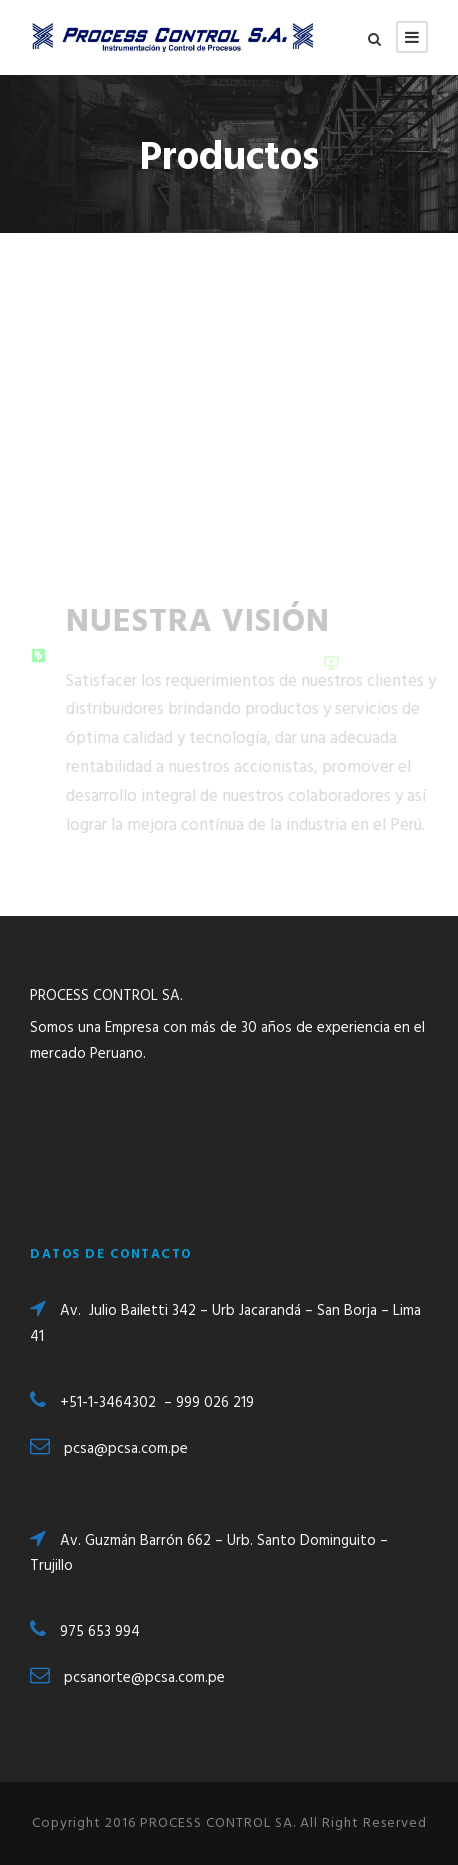 Image resolution: width=458 pixels, height=1865 pixels. What do you see at coordinates (38, 655) in the screenshot?
I see `pied piper company logo` at bounding box center [38, 655].